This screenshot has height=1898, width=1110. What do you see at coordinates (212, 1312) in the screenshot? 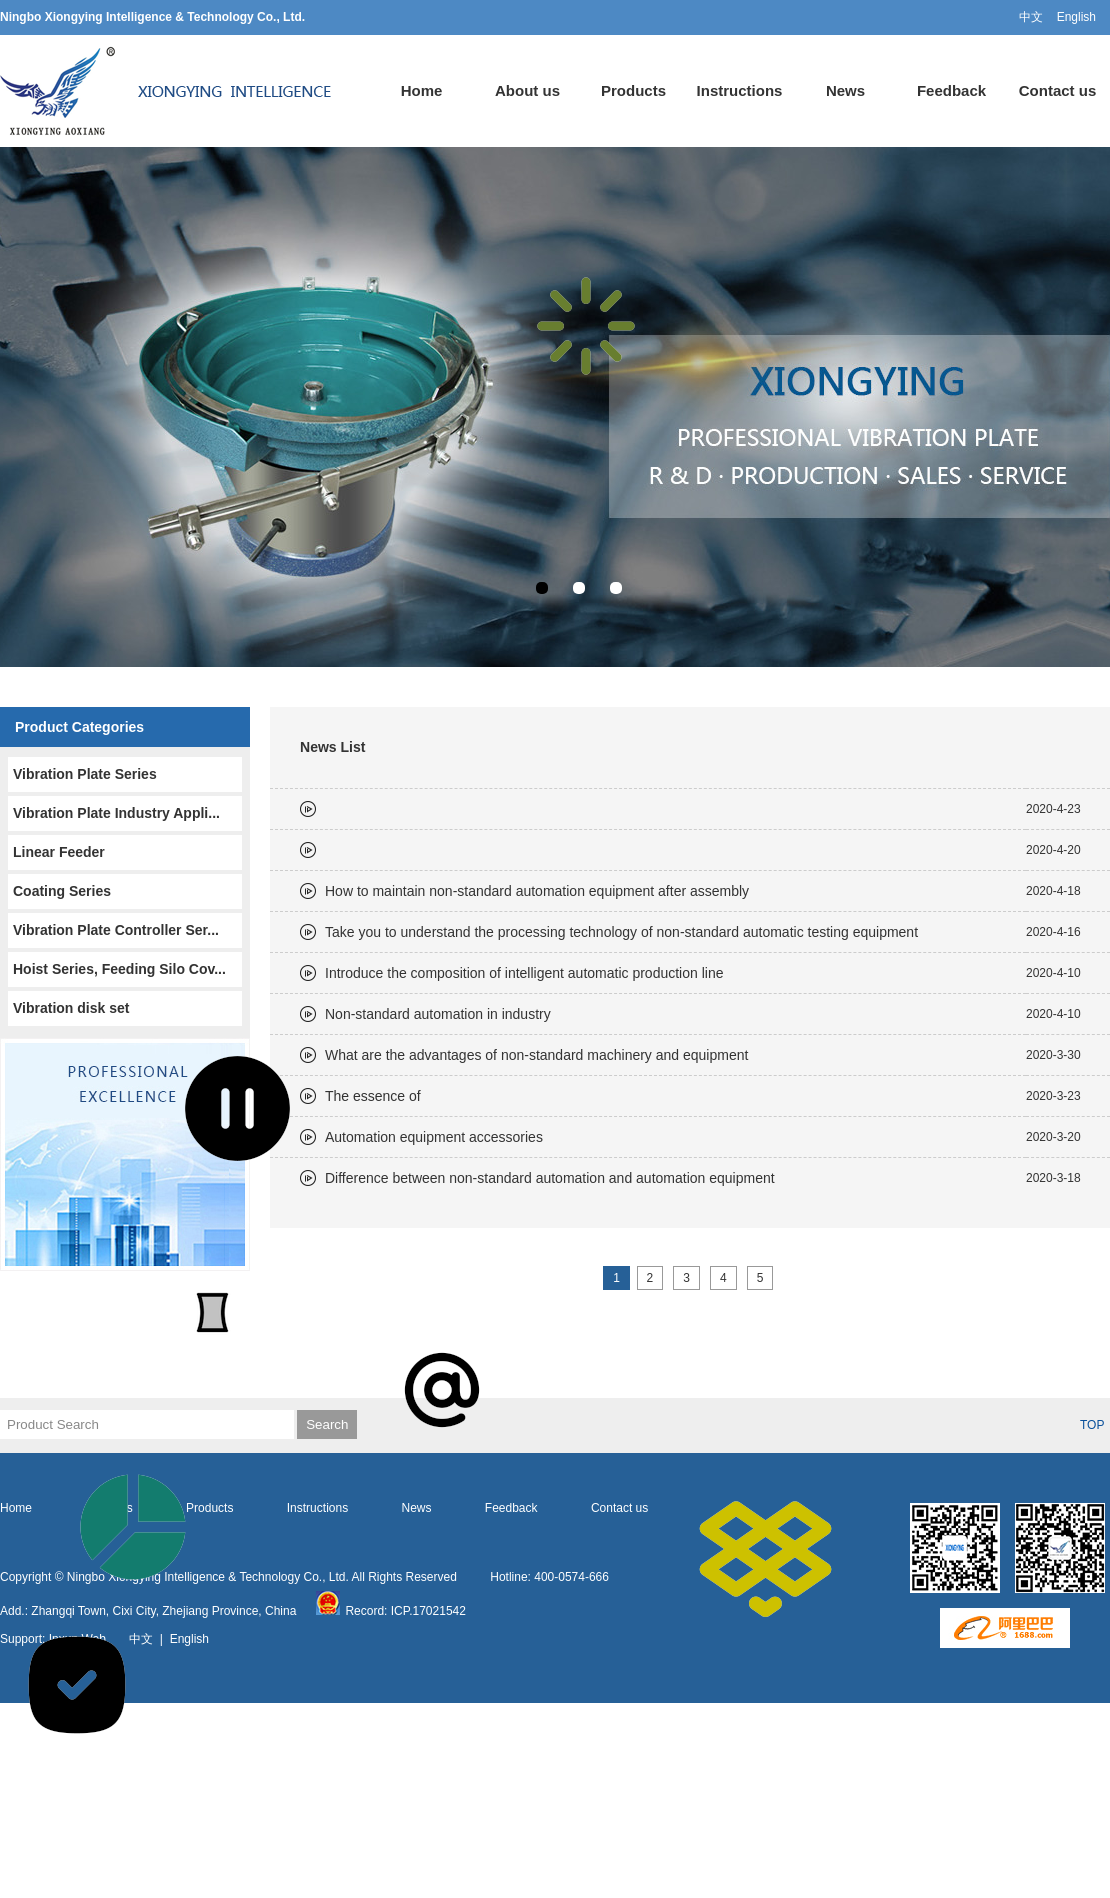
I see `switch to vertical panorama mode` at bounding box center [212, 1312].